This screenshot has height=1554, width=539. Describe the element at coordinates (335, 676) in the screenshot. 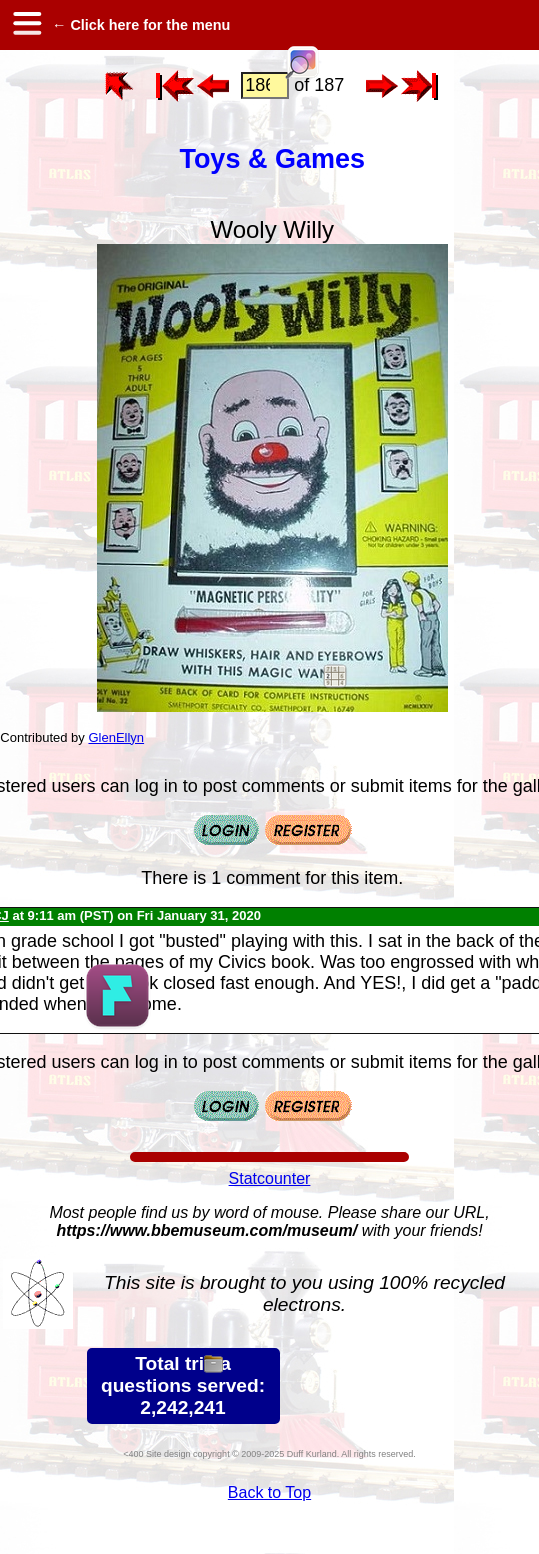

I see `open sudoku puzzle game` at that location.